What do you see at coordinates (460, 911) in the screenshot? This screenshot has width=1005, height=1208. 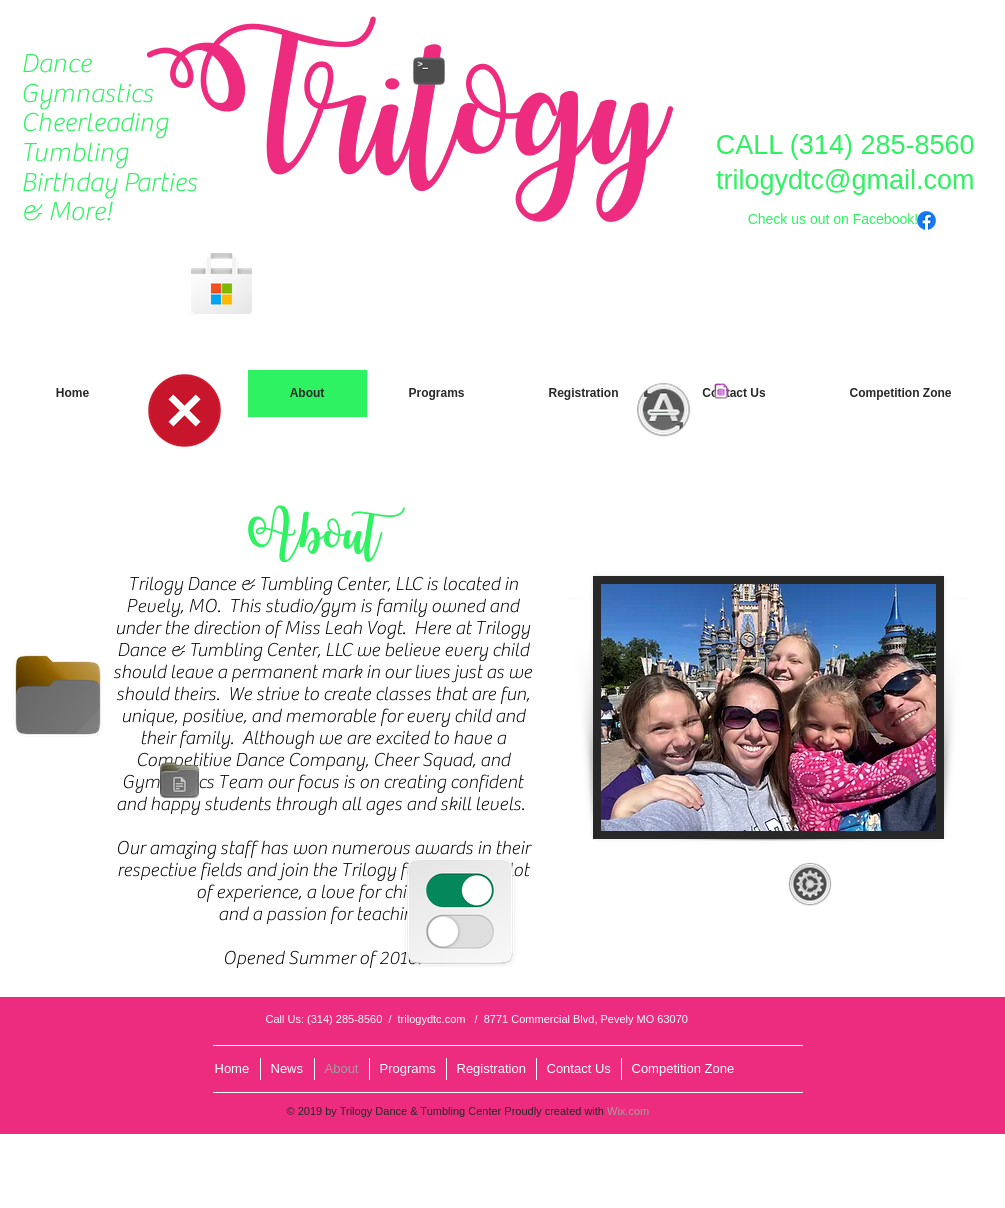 I see `open desktop preferences or settings` at bounding box center [460, 911].